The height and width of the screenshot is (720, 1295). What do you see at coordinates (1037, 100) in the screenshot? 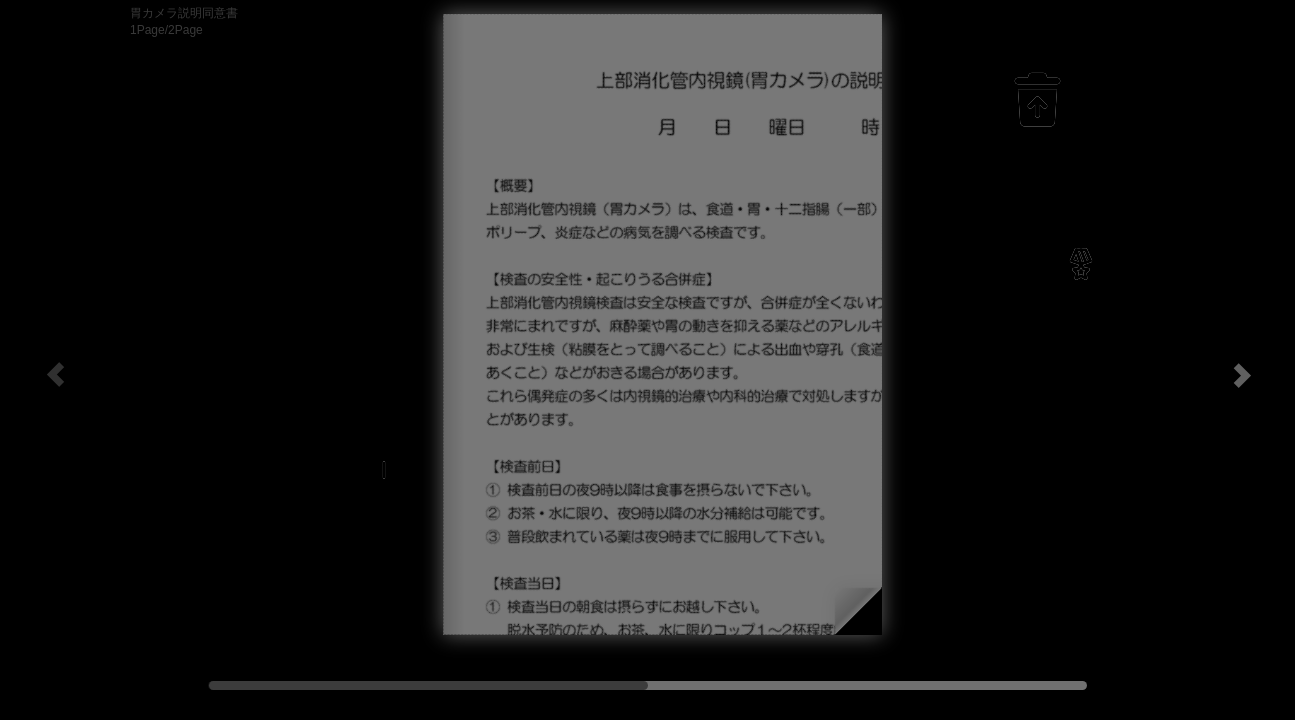
I see `restore a deleted item from trash` at bounding box center [1037, 100].